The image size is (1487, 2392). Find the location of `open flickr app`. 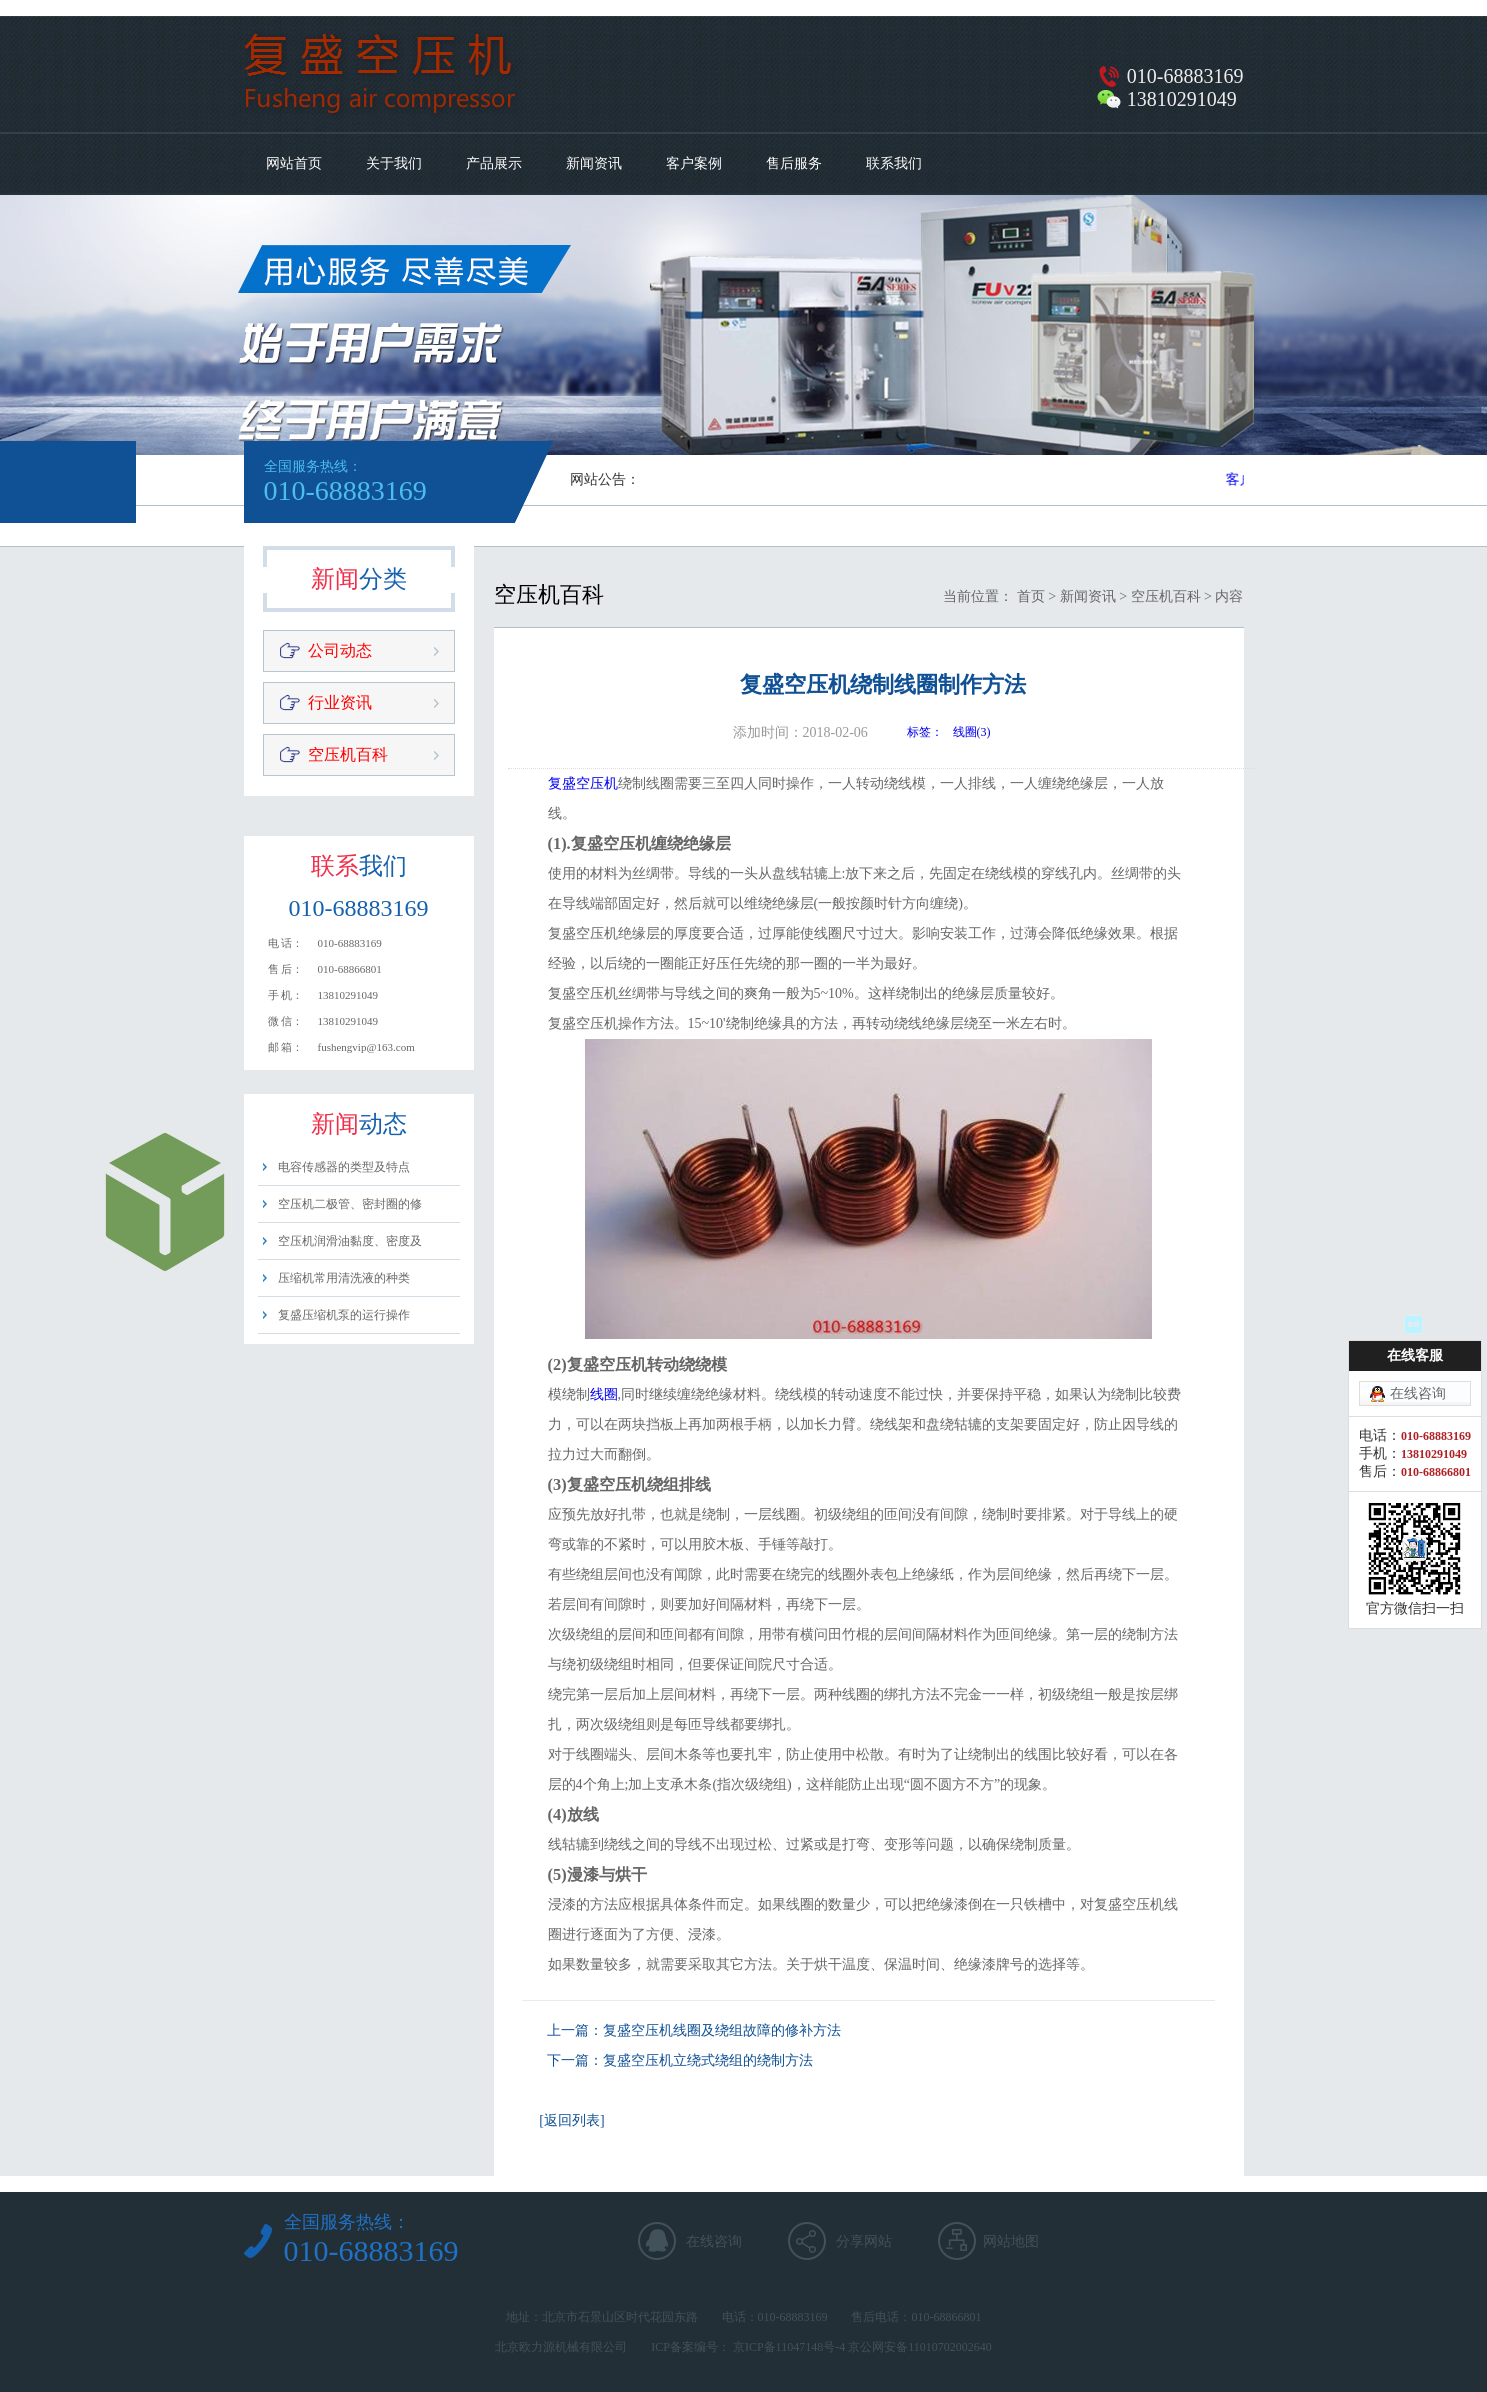

open flickr app is located at coordinates (1413, 1324).